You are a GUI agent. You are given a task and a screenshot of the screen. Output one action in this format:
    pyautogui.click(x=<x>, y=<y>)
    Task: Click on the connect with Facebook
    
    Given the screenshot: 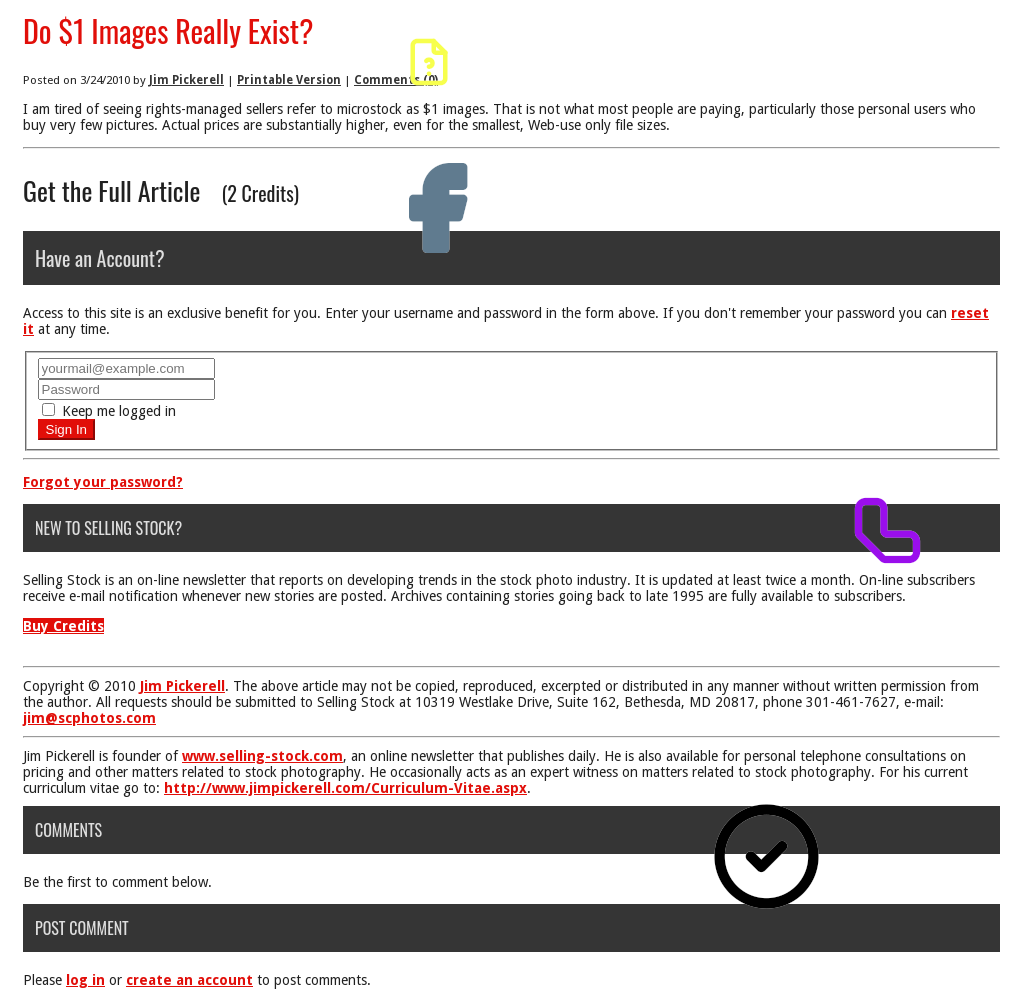 What is the action you would take?
    pyautogui.click(x=436, y=208)
    